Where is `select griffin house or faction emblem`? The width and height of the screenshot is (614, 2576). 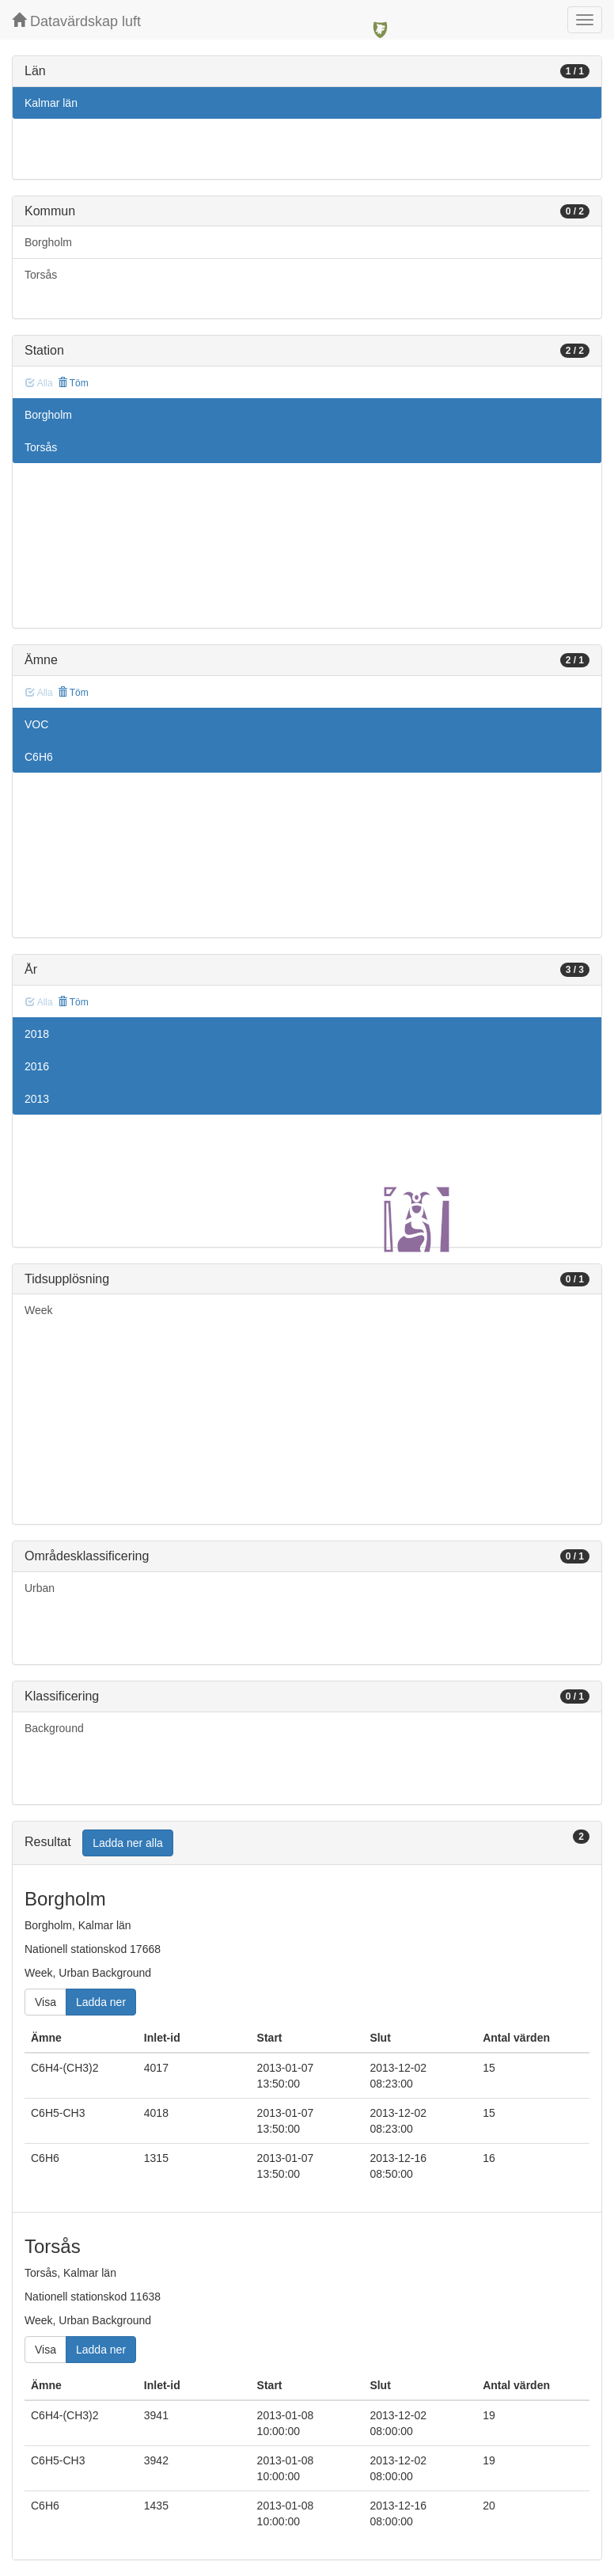 select griffin house or faction emblem is located at coordinates (380, 29).